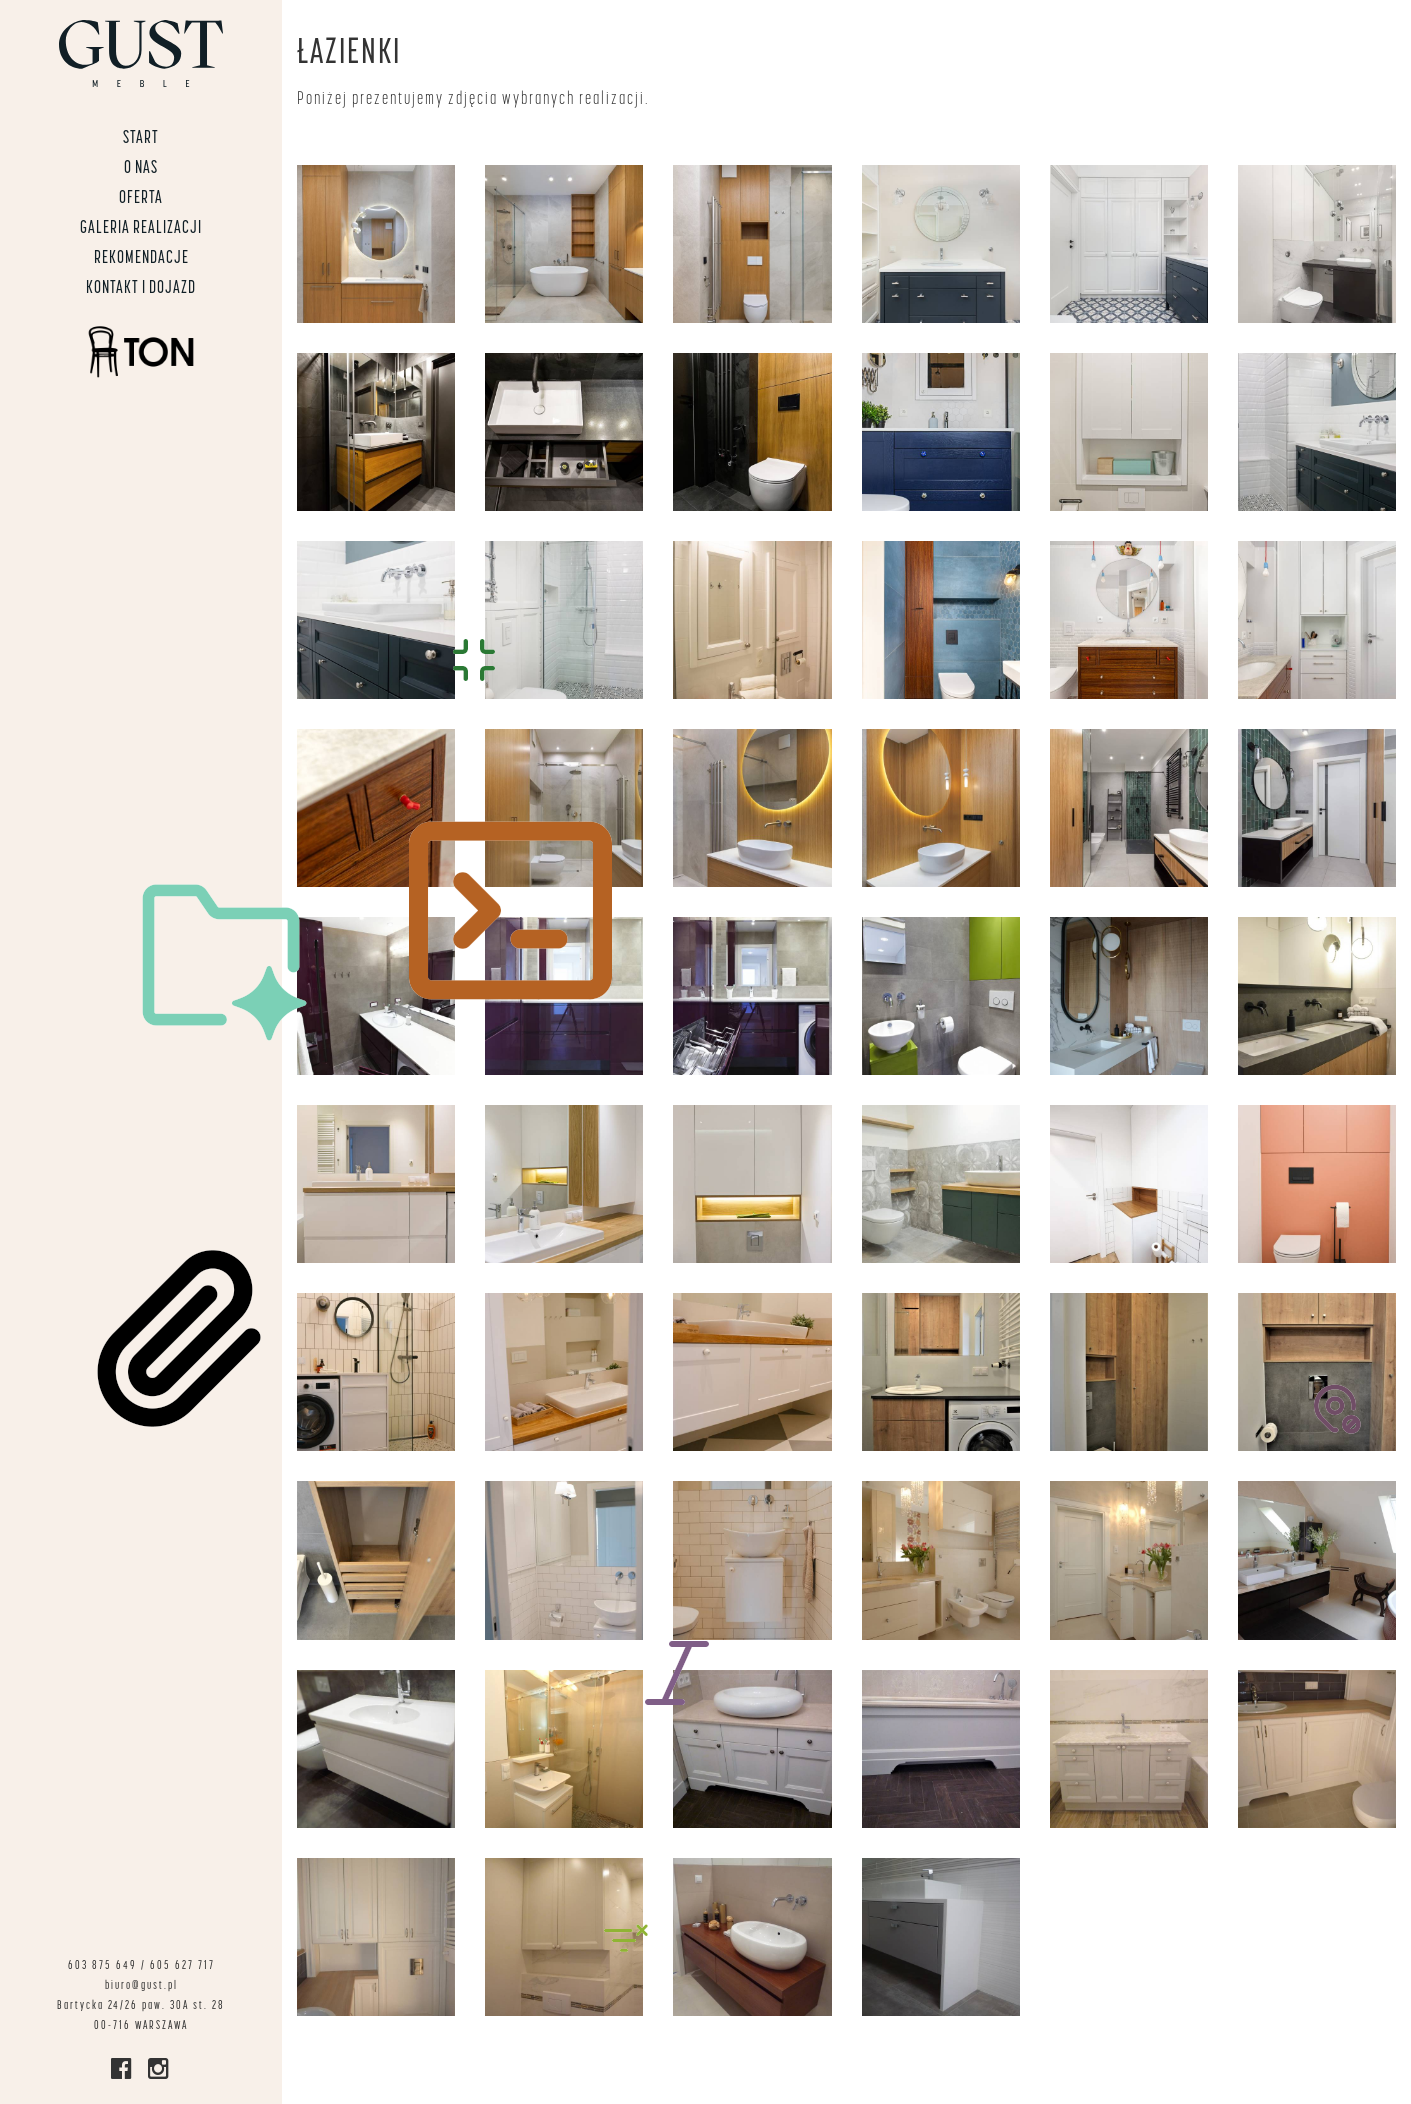  What do you see at coordinates (474, 660) in the screenshot?
I see `exit fullscreen mode` at bounding box center [474, 660].